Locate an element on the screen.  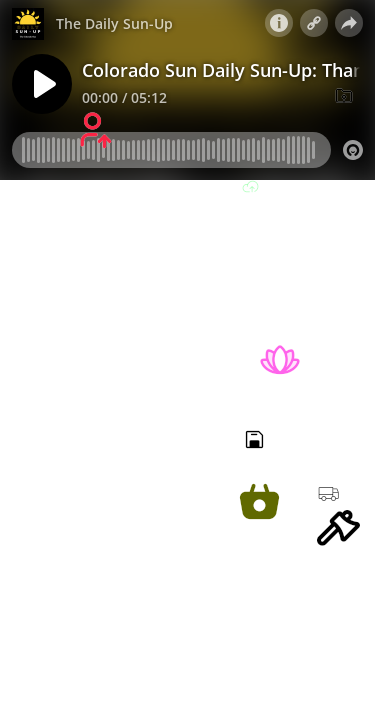
navigate to root directory is located at coordinates (344, 96).